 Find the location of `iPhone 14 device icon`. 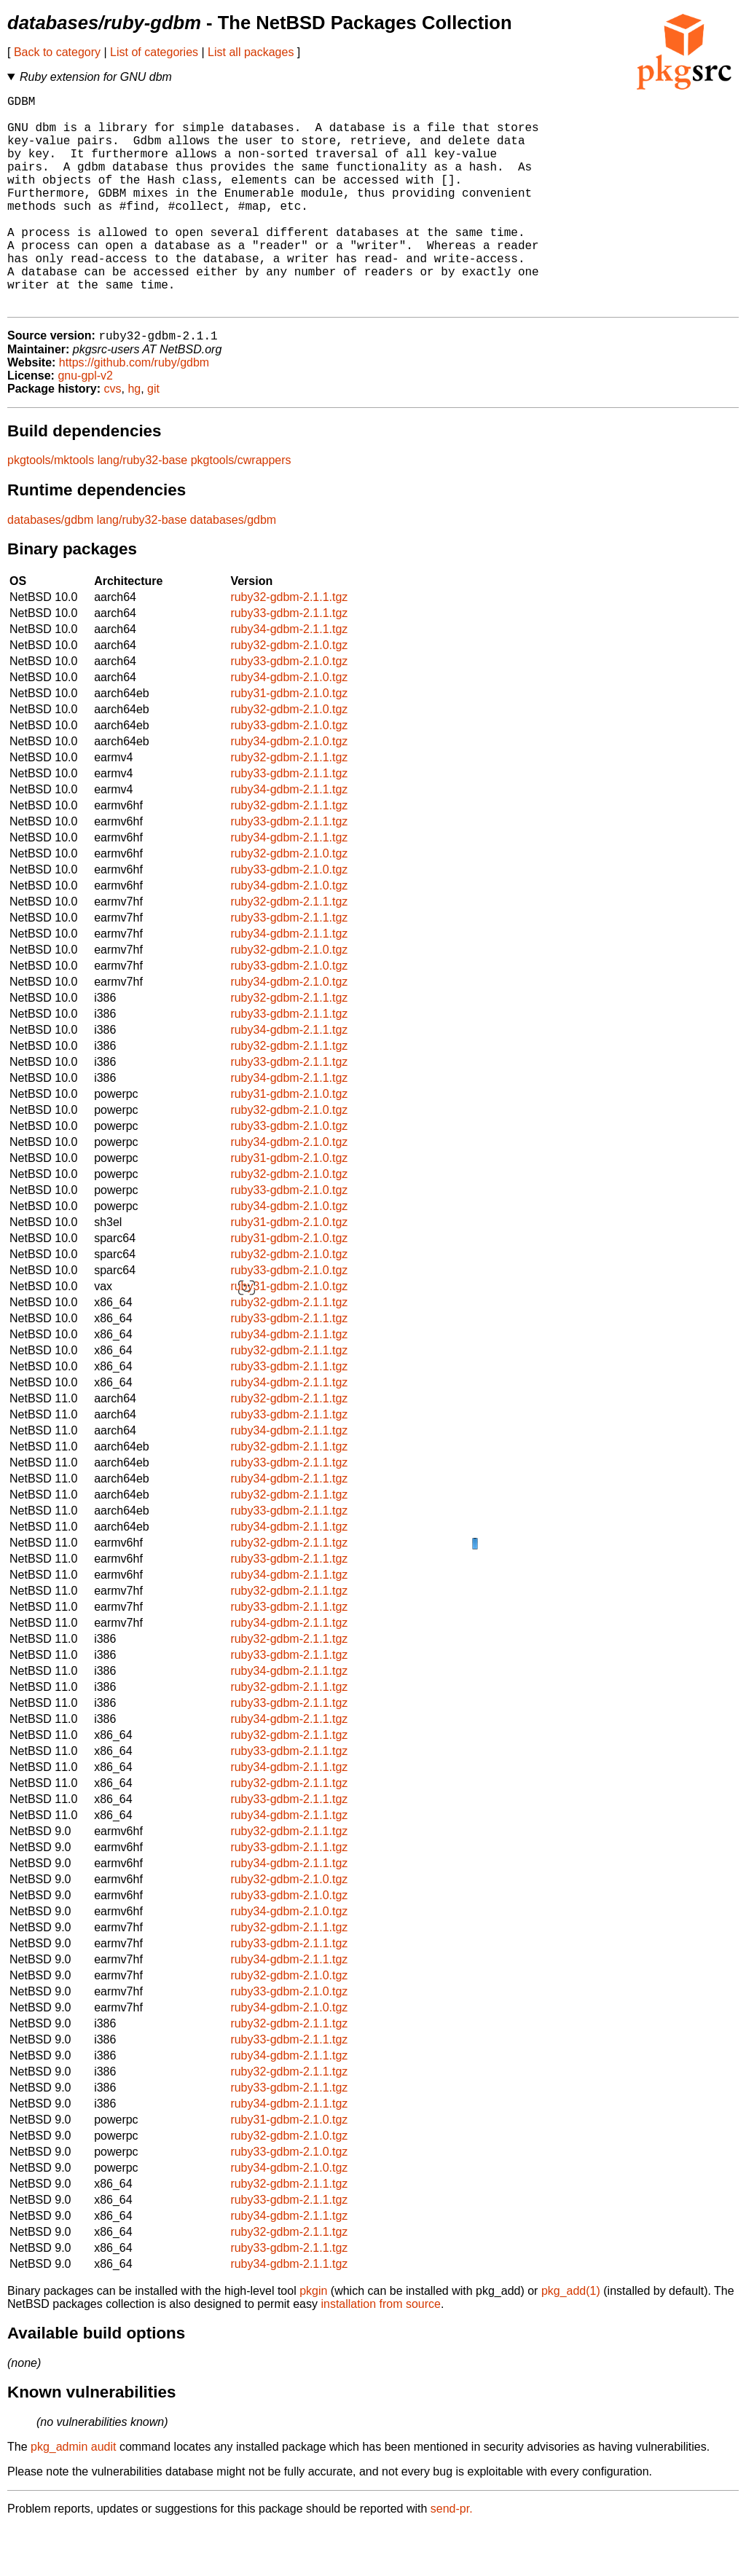

iPhone 14 device icon is located at coordinates (475, 1544).